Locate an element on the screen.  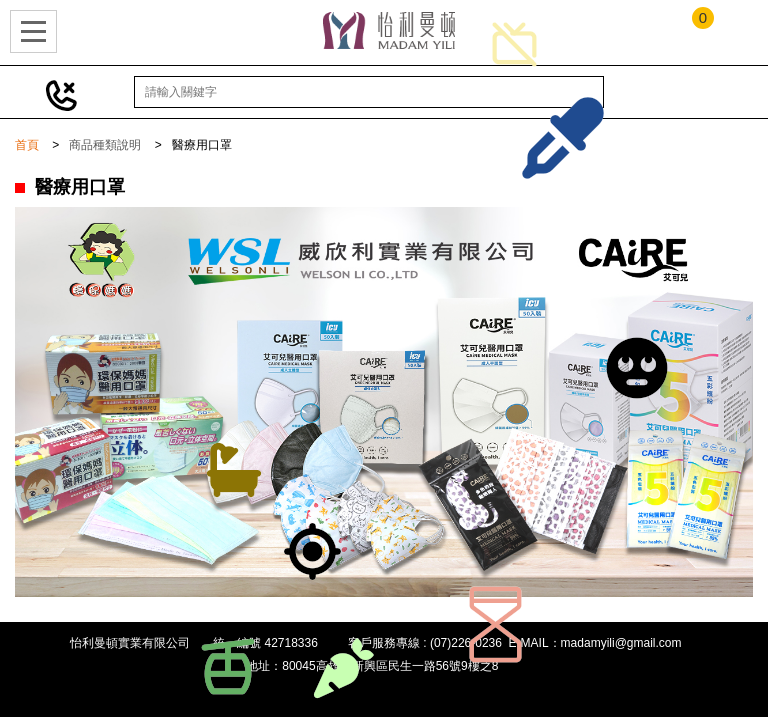
express annoyance or disinterest in a reaction is located at coordinates (637, 368).